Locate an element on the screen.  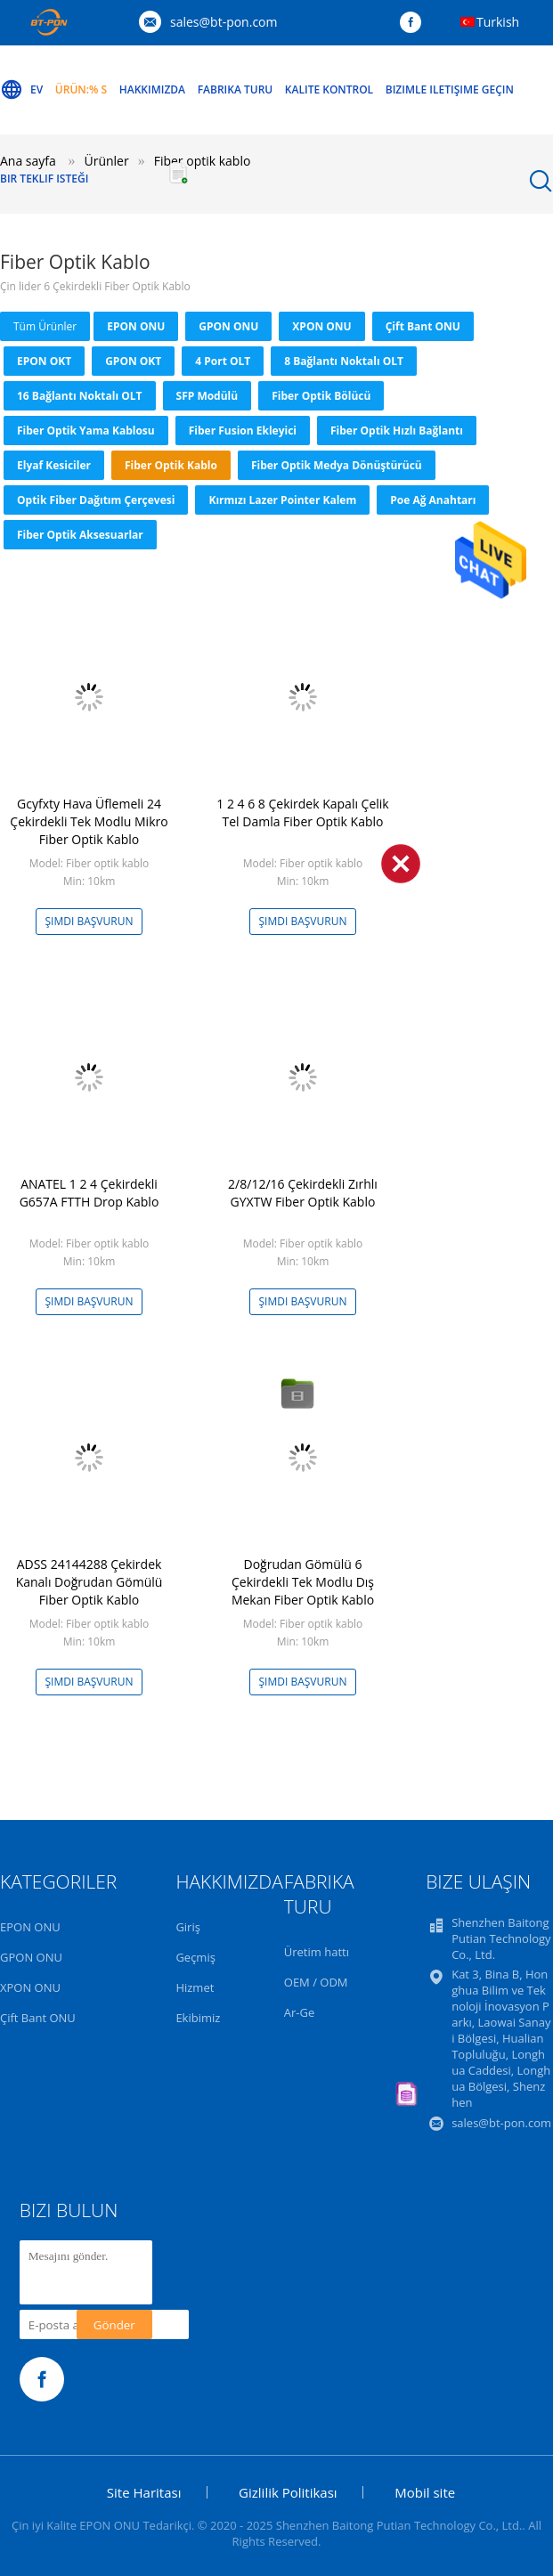
open your videos folder is located at coordinates (297, 1394).